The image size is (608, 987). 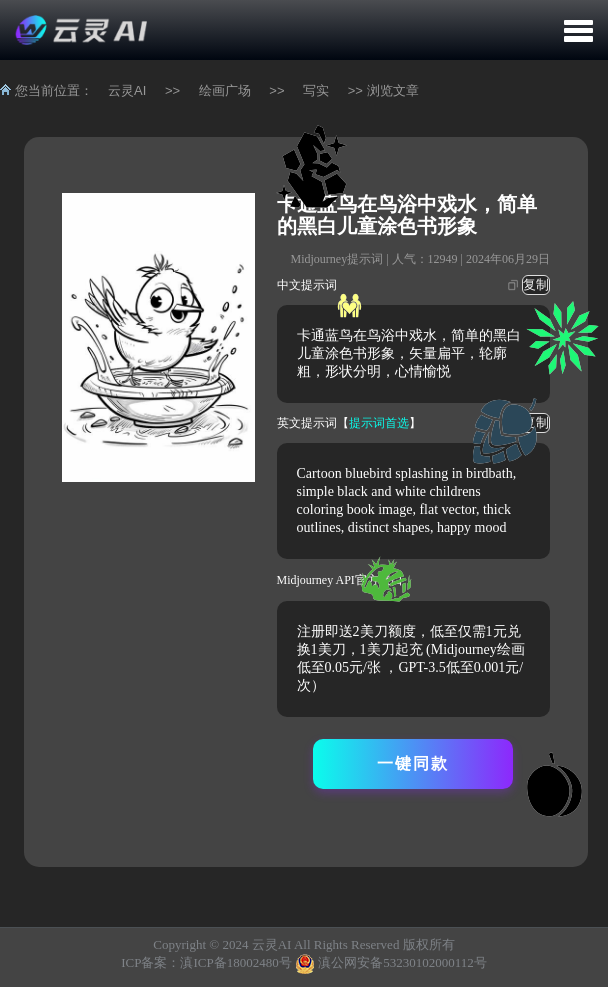 I want to click on collect ore or mining resources, so click(x=311, y=166).